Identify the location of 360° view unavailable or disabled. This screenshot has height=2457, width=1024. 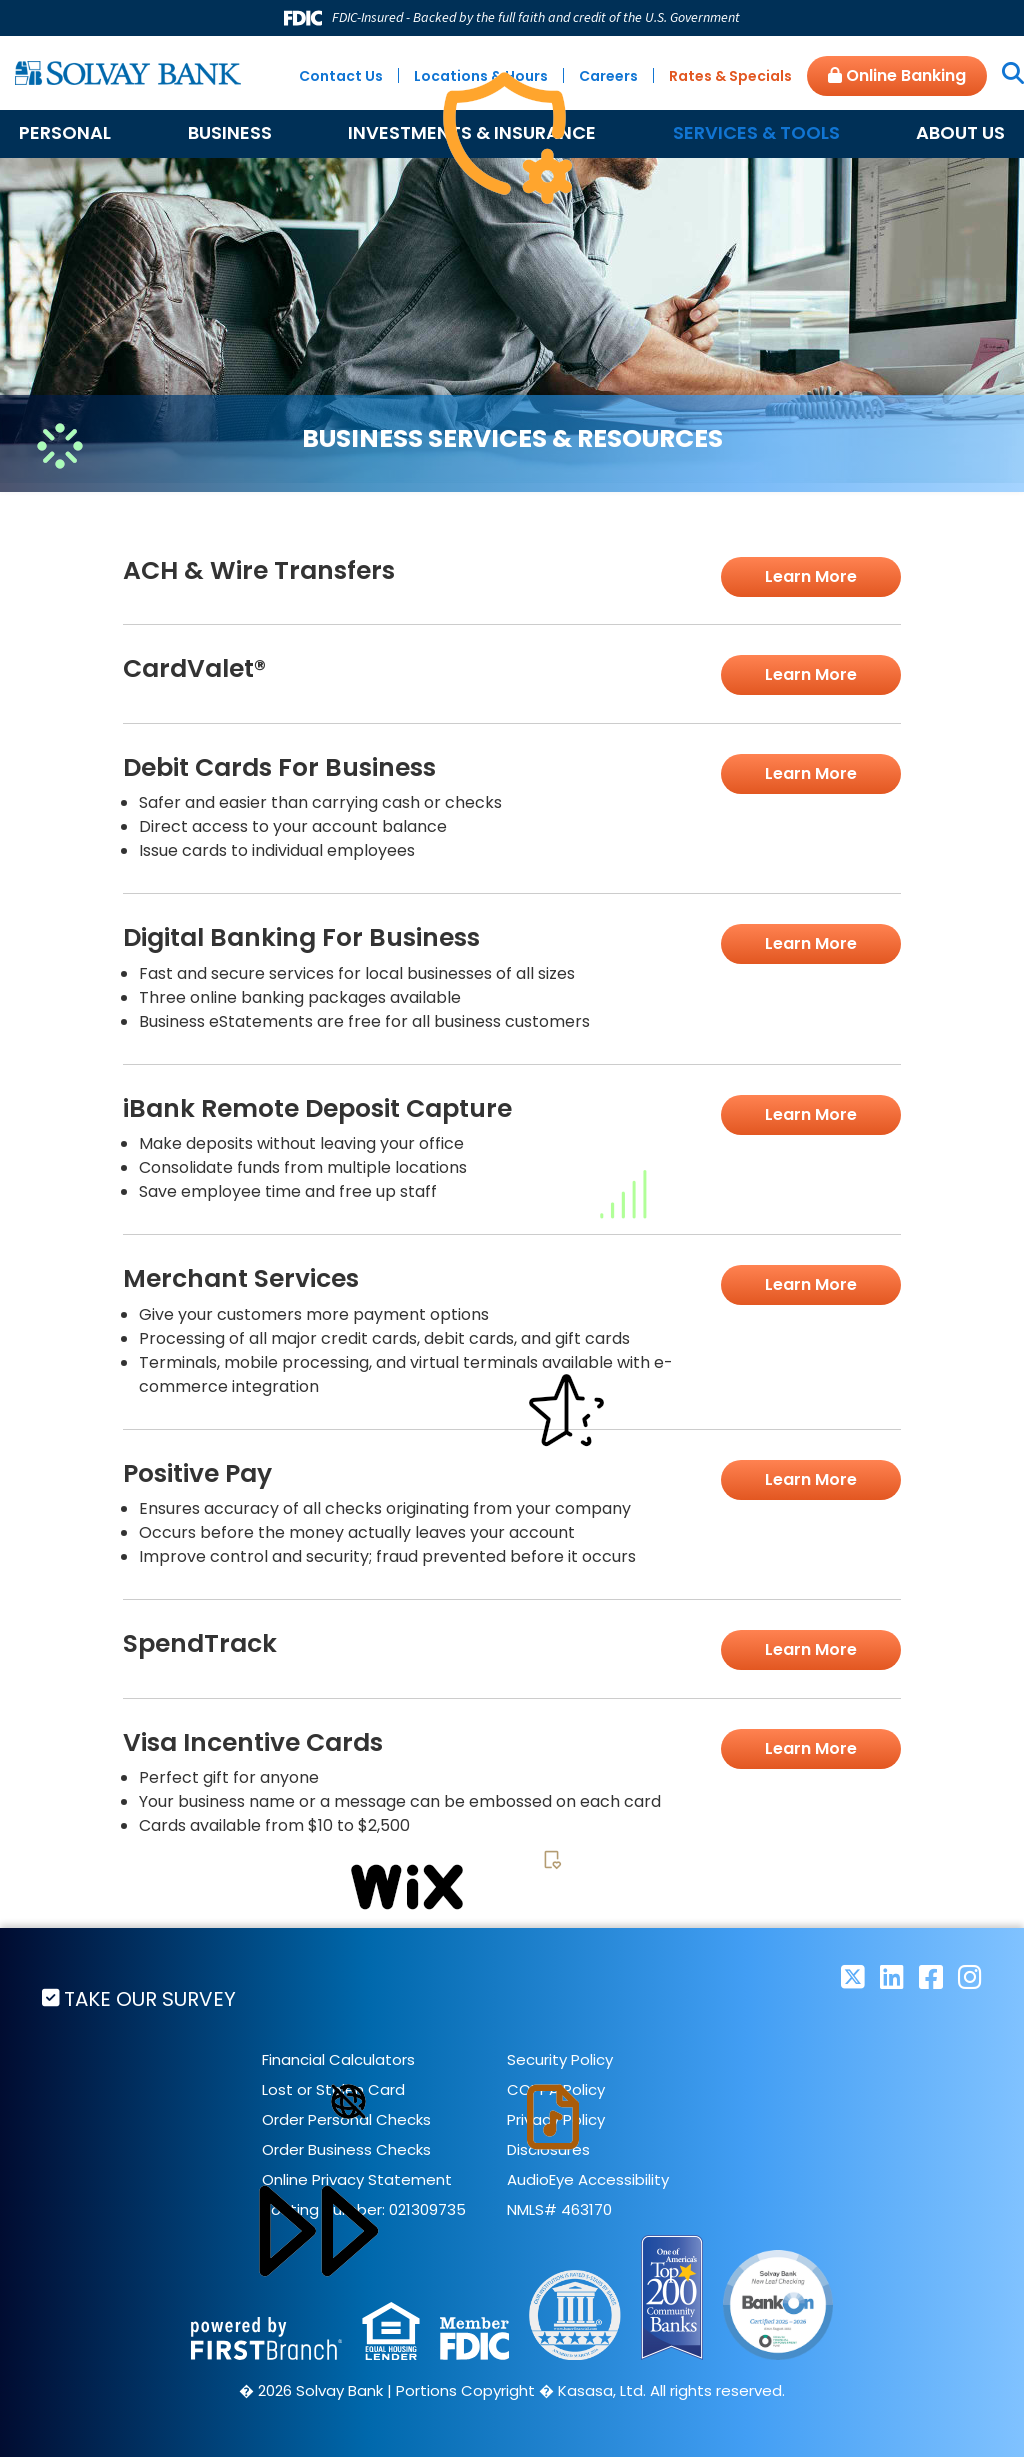
(348, 2101).